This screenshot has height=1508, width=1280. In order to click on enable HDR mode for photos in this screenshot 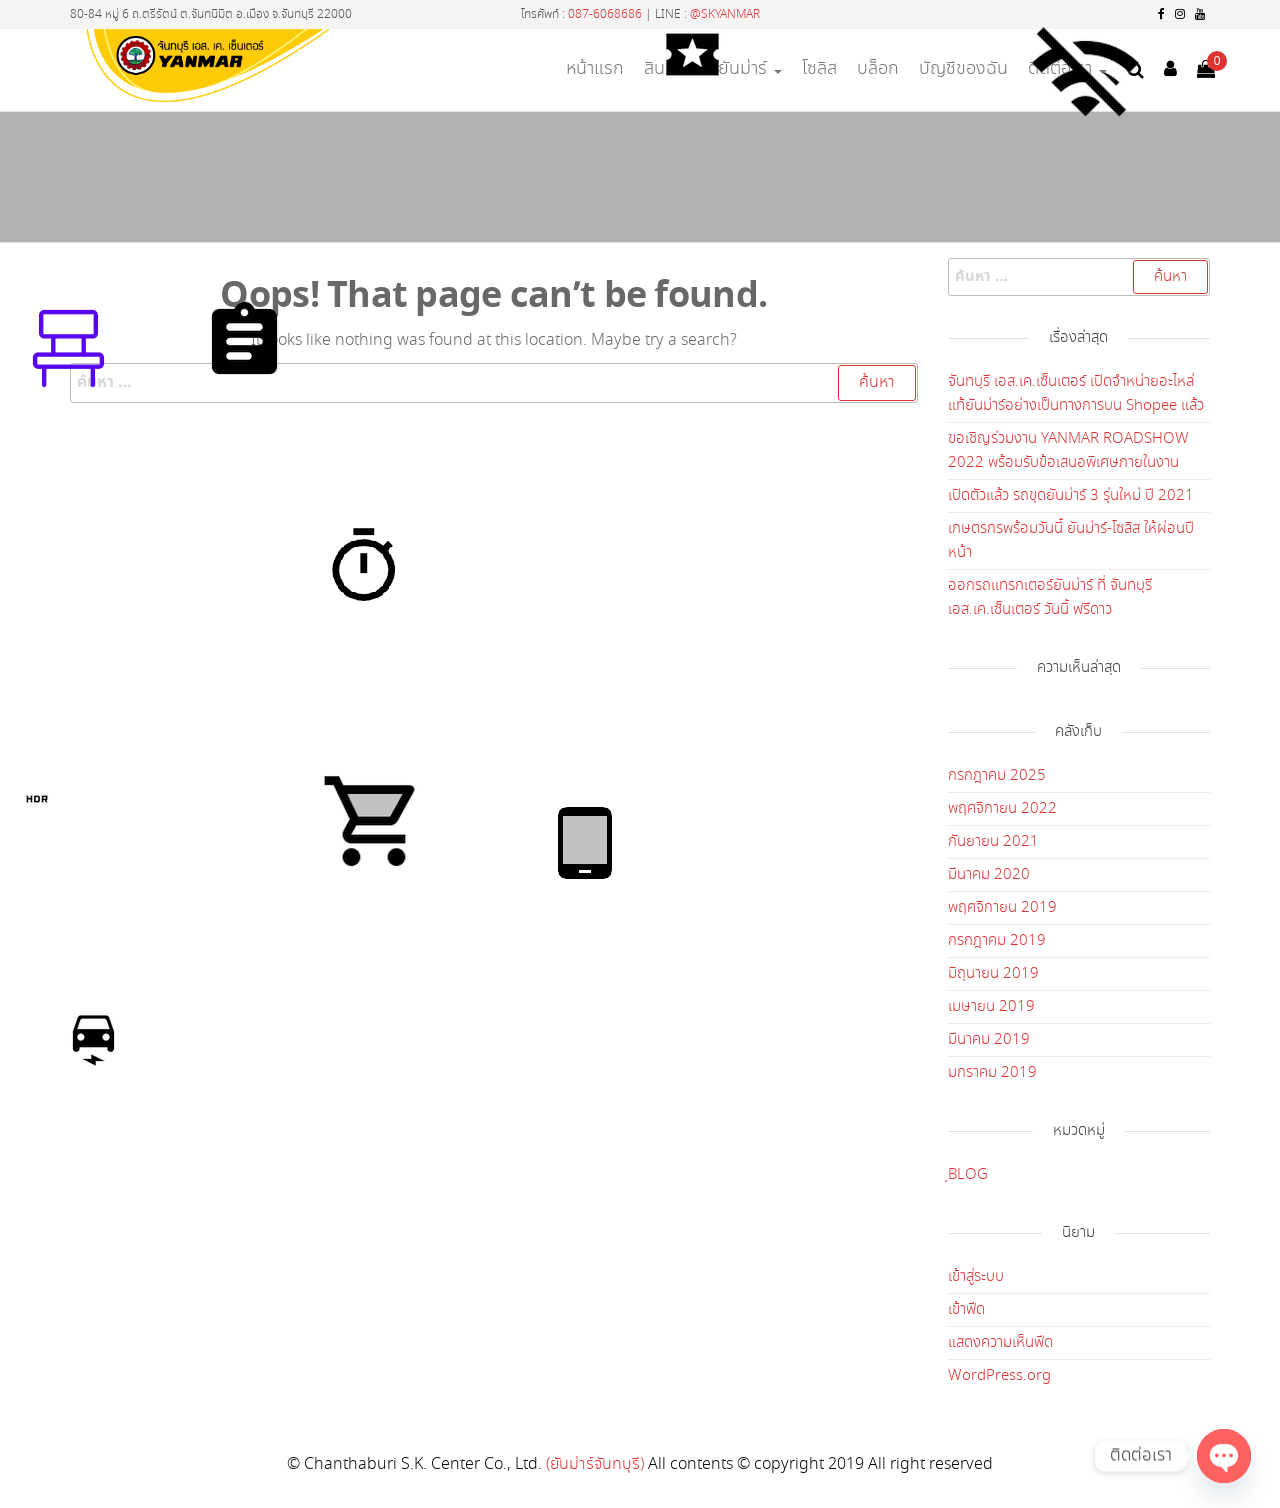, I will do `click(37, 799)`.